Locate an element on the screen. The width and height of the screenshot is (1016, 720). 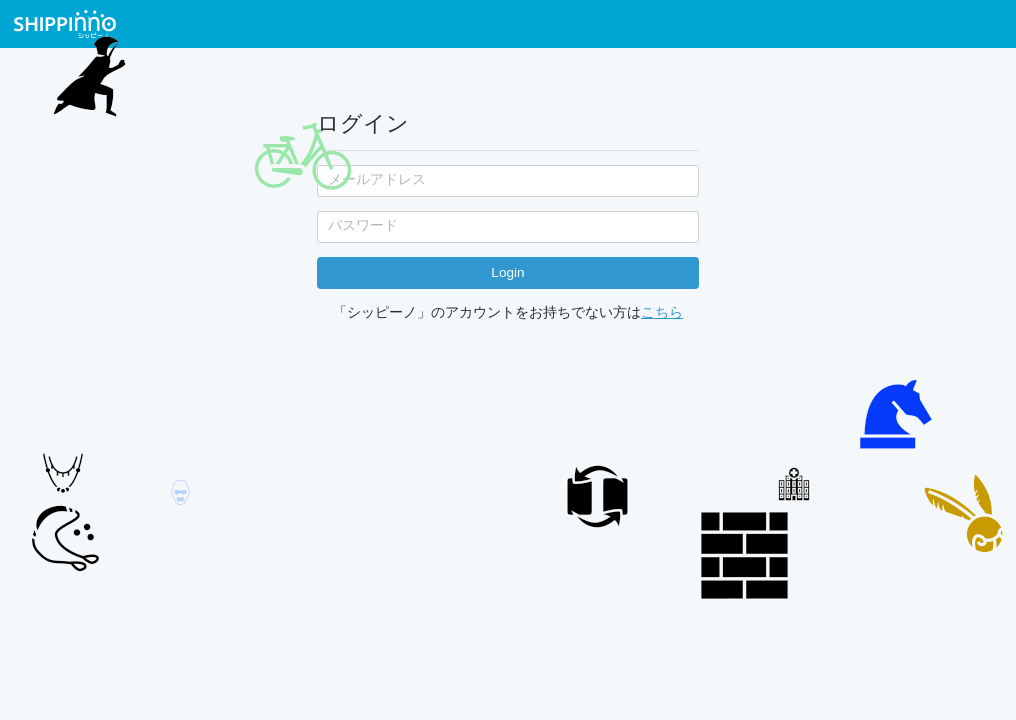
play chess or strategy games is located at coordinates (896, 408).